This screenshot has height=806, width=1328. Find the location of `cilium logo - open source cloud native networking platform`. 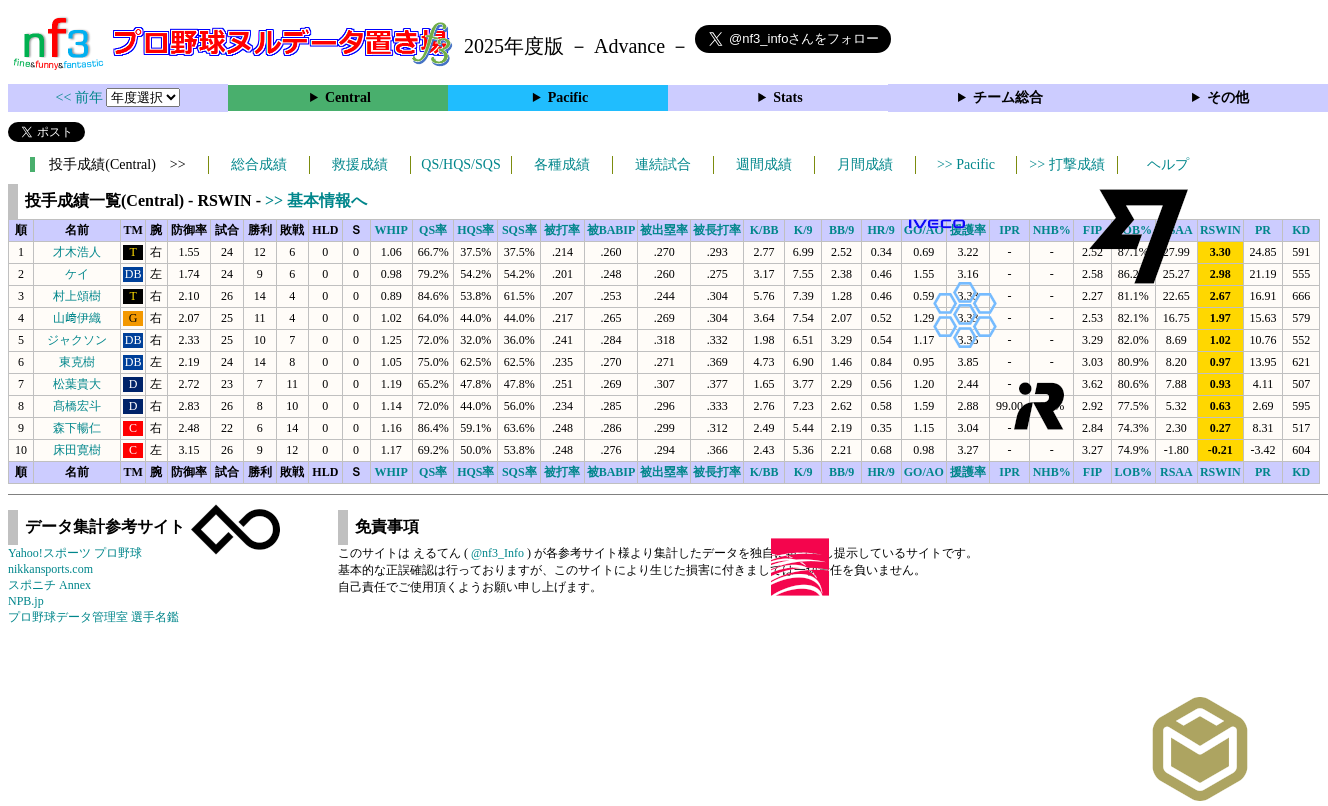

cilium logo - open source cloud native networking platform is located at coordinates (965, 315).